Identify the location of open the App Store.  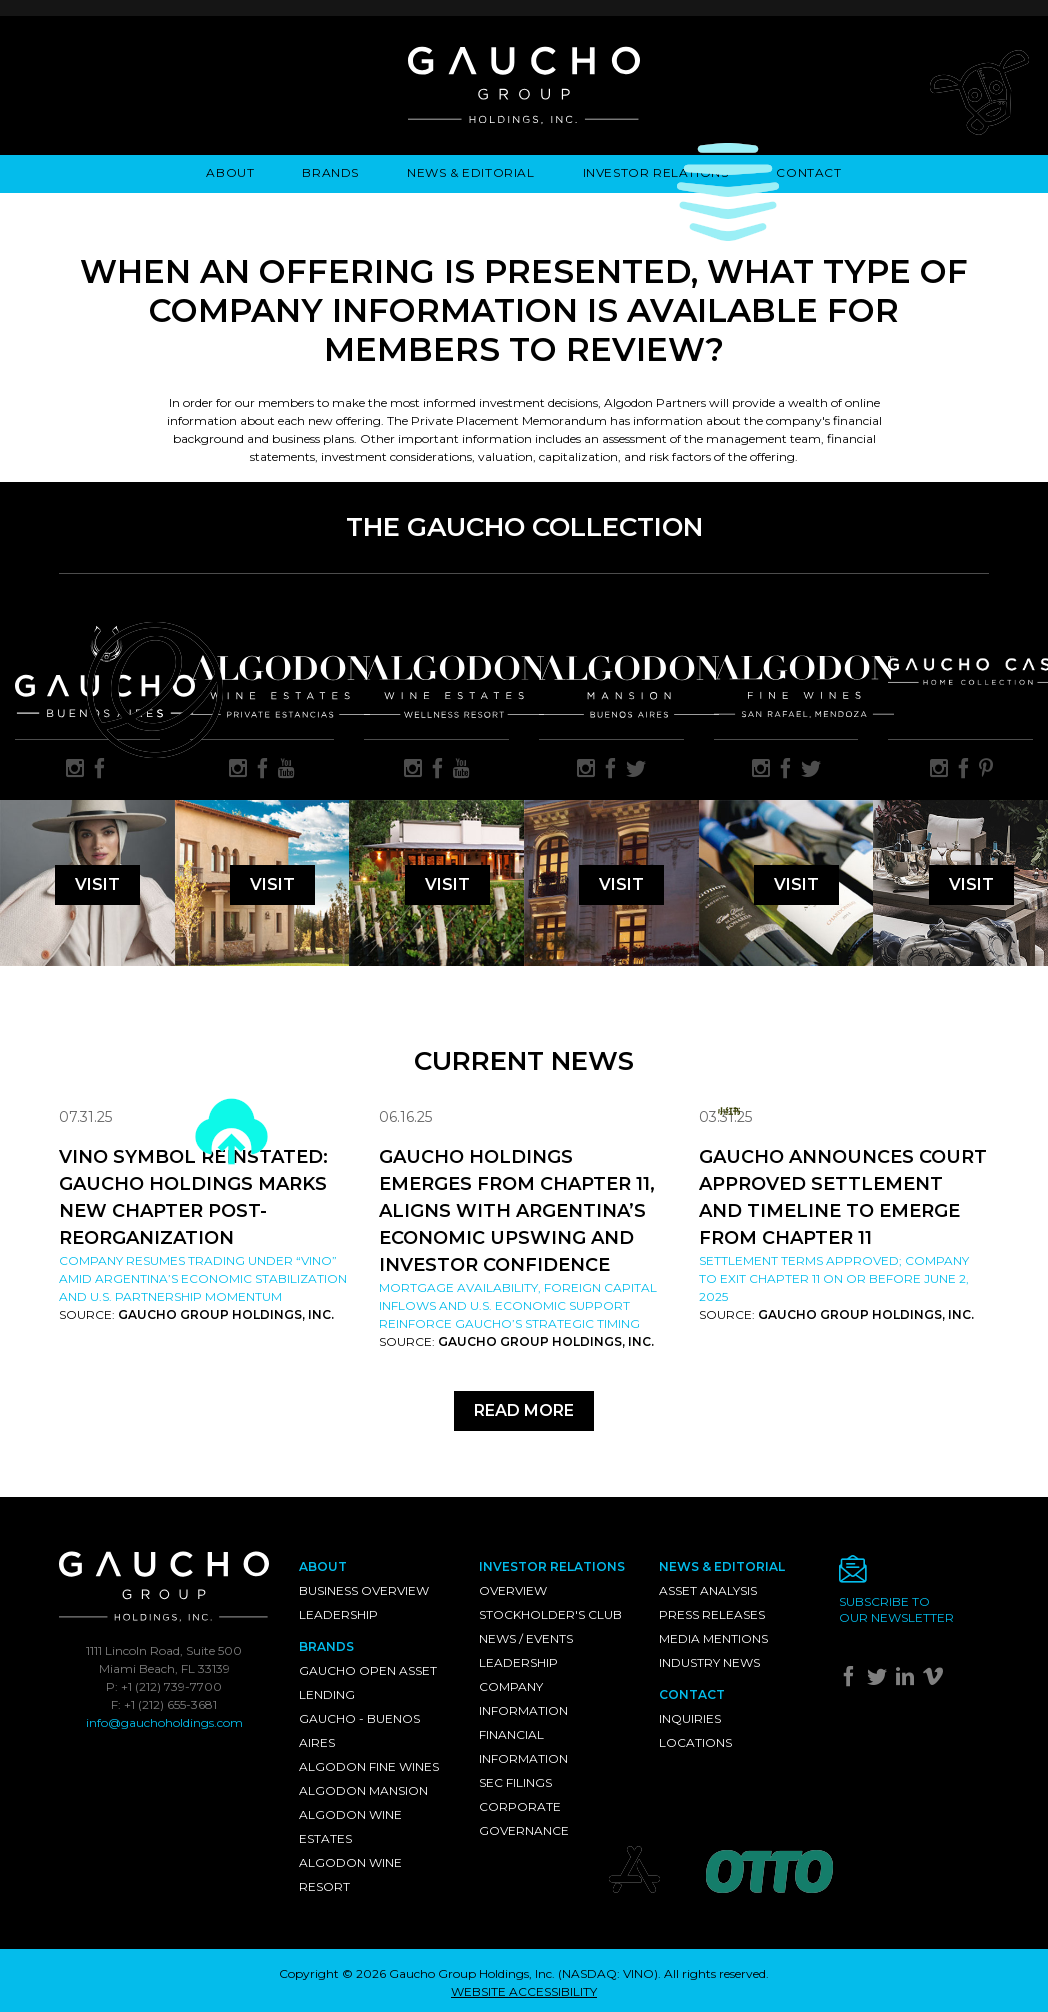
(634, 1869).